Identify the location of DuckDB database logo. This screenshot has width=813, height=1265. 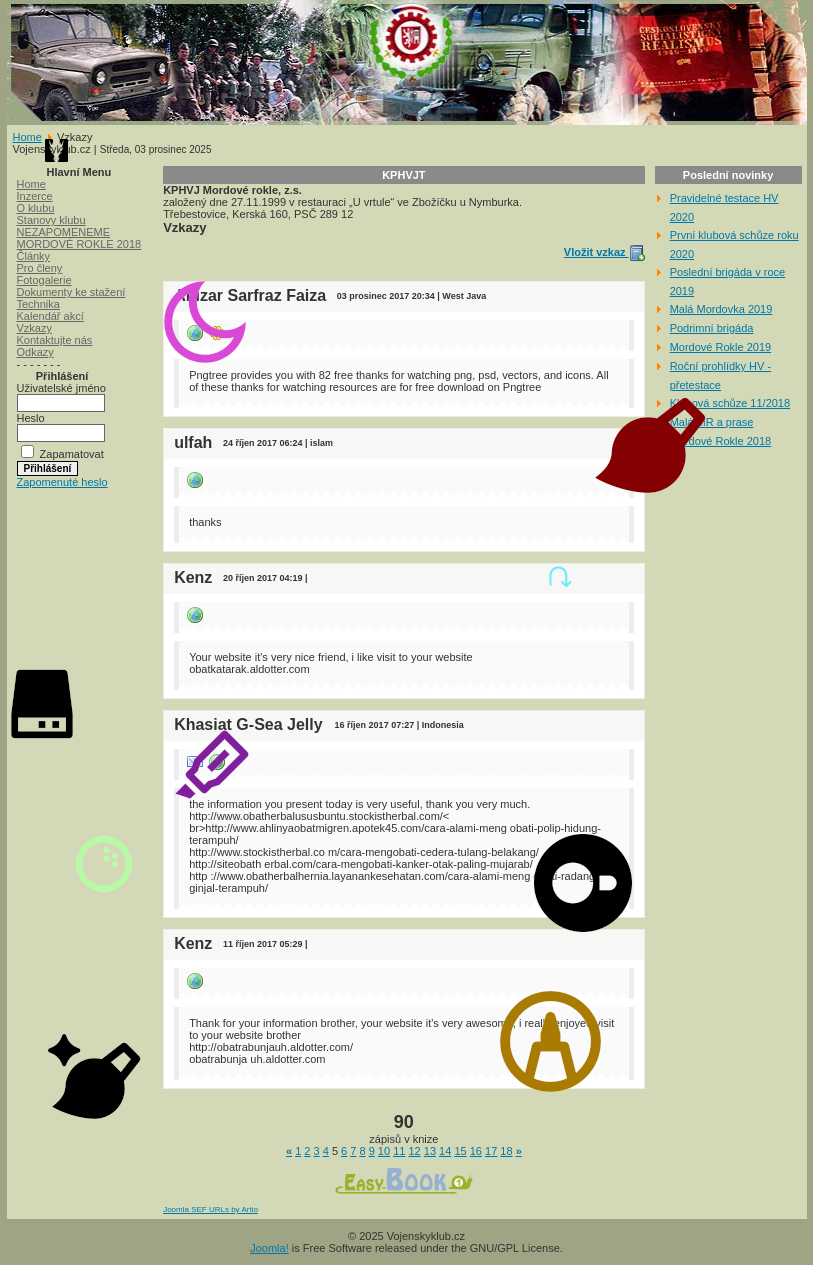
(583, 883).